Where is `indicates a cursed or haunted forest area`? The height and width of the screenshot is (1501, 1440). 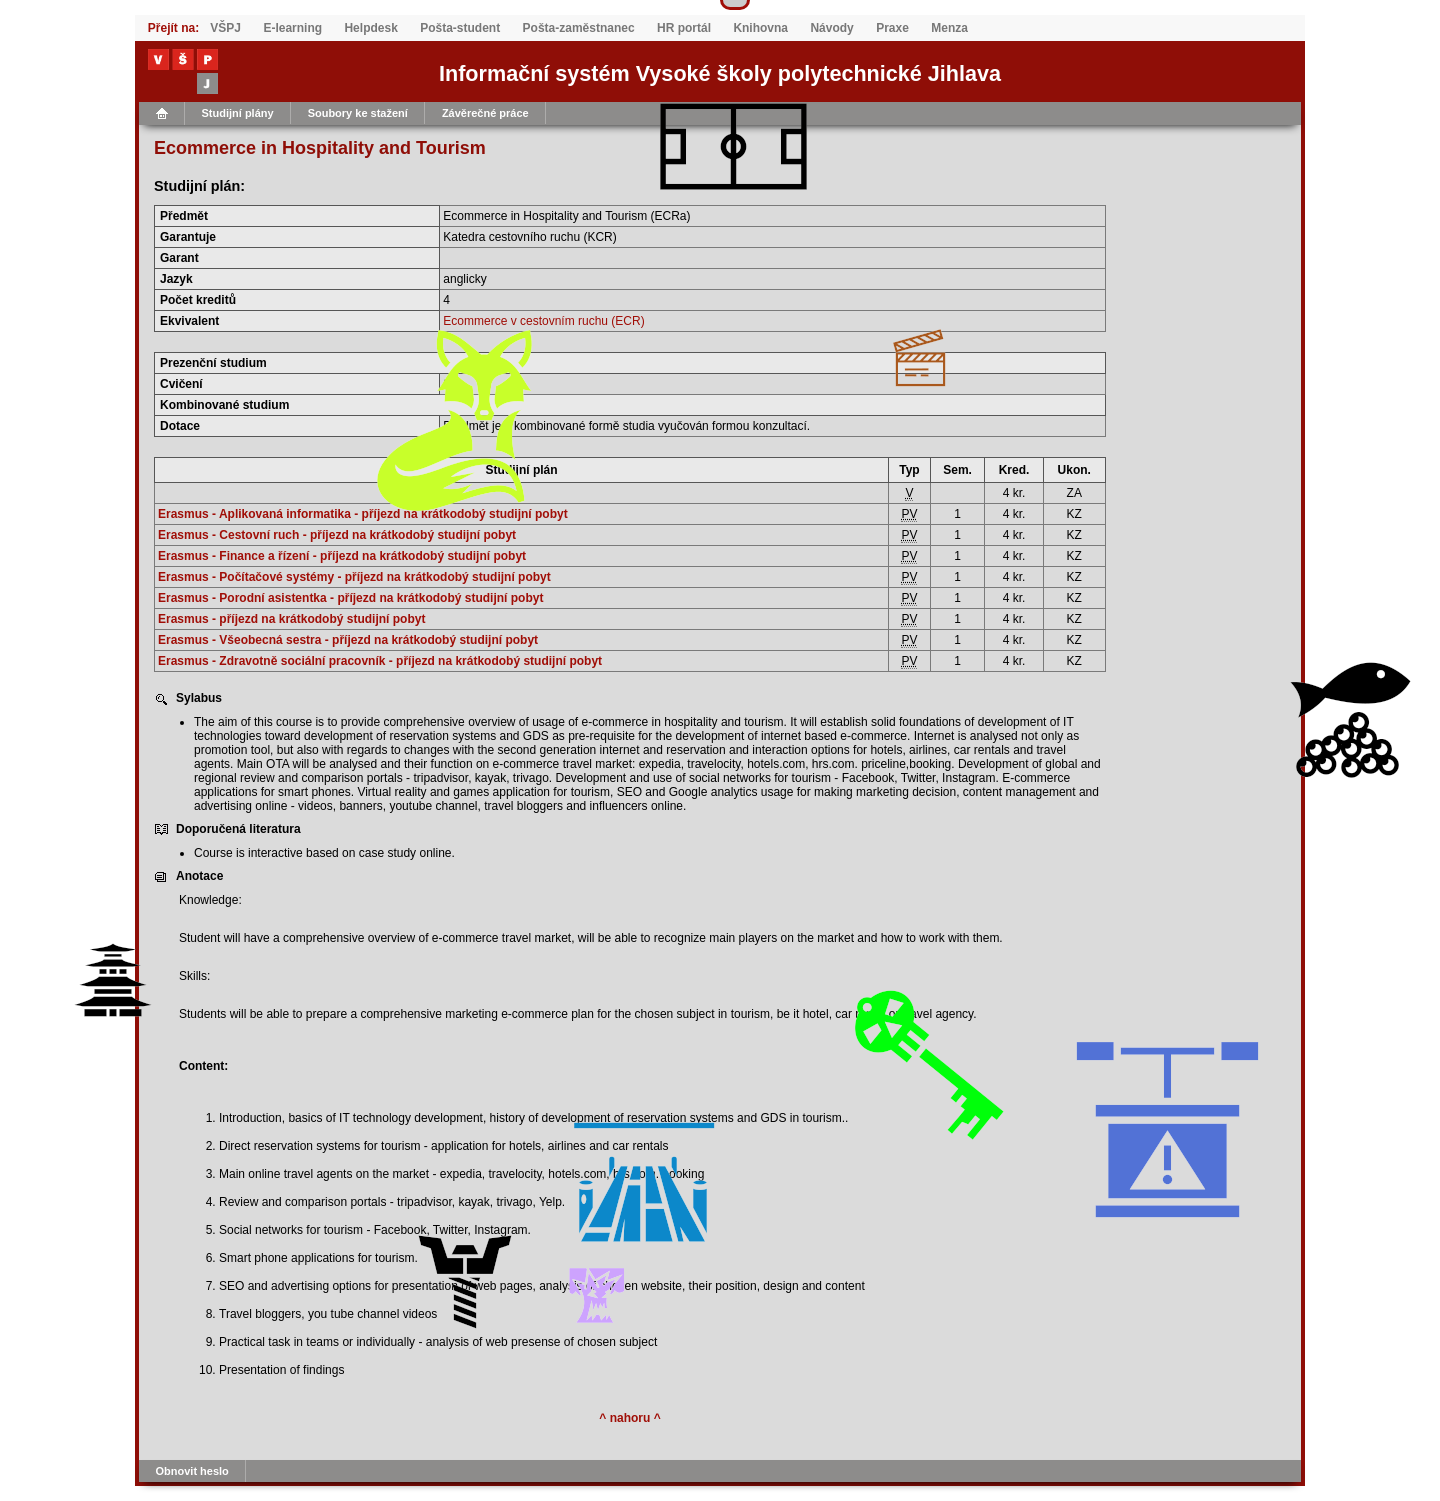 indicates a cursed or haunted forest area is located at coordinates (596, 1295).